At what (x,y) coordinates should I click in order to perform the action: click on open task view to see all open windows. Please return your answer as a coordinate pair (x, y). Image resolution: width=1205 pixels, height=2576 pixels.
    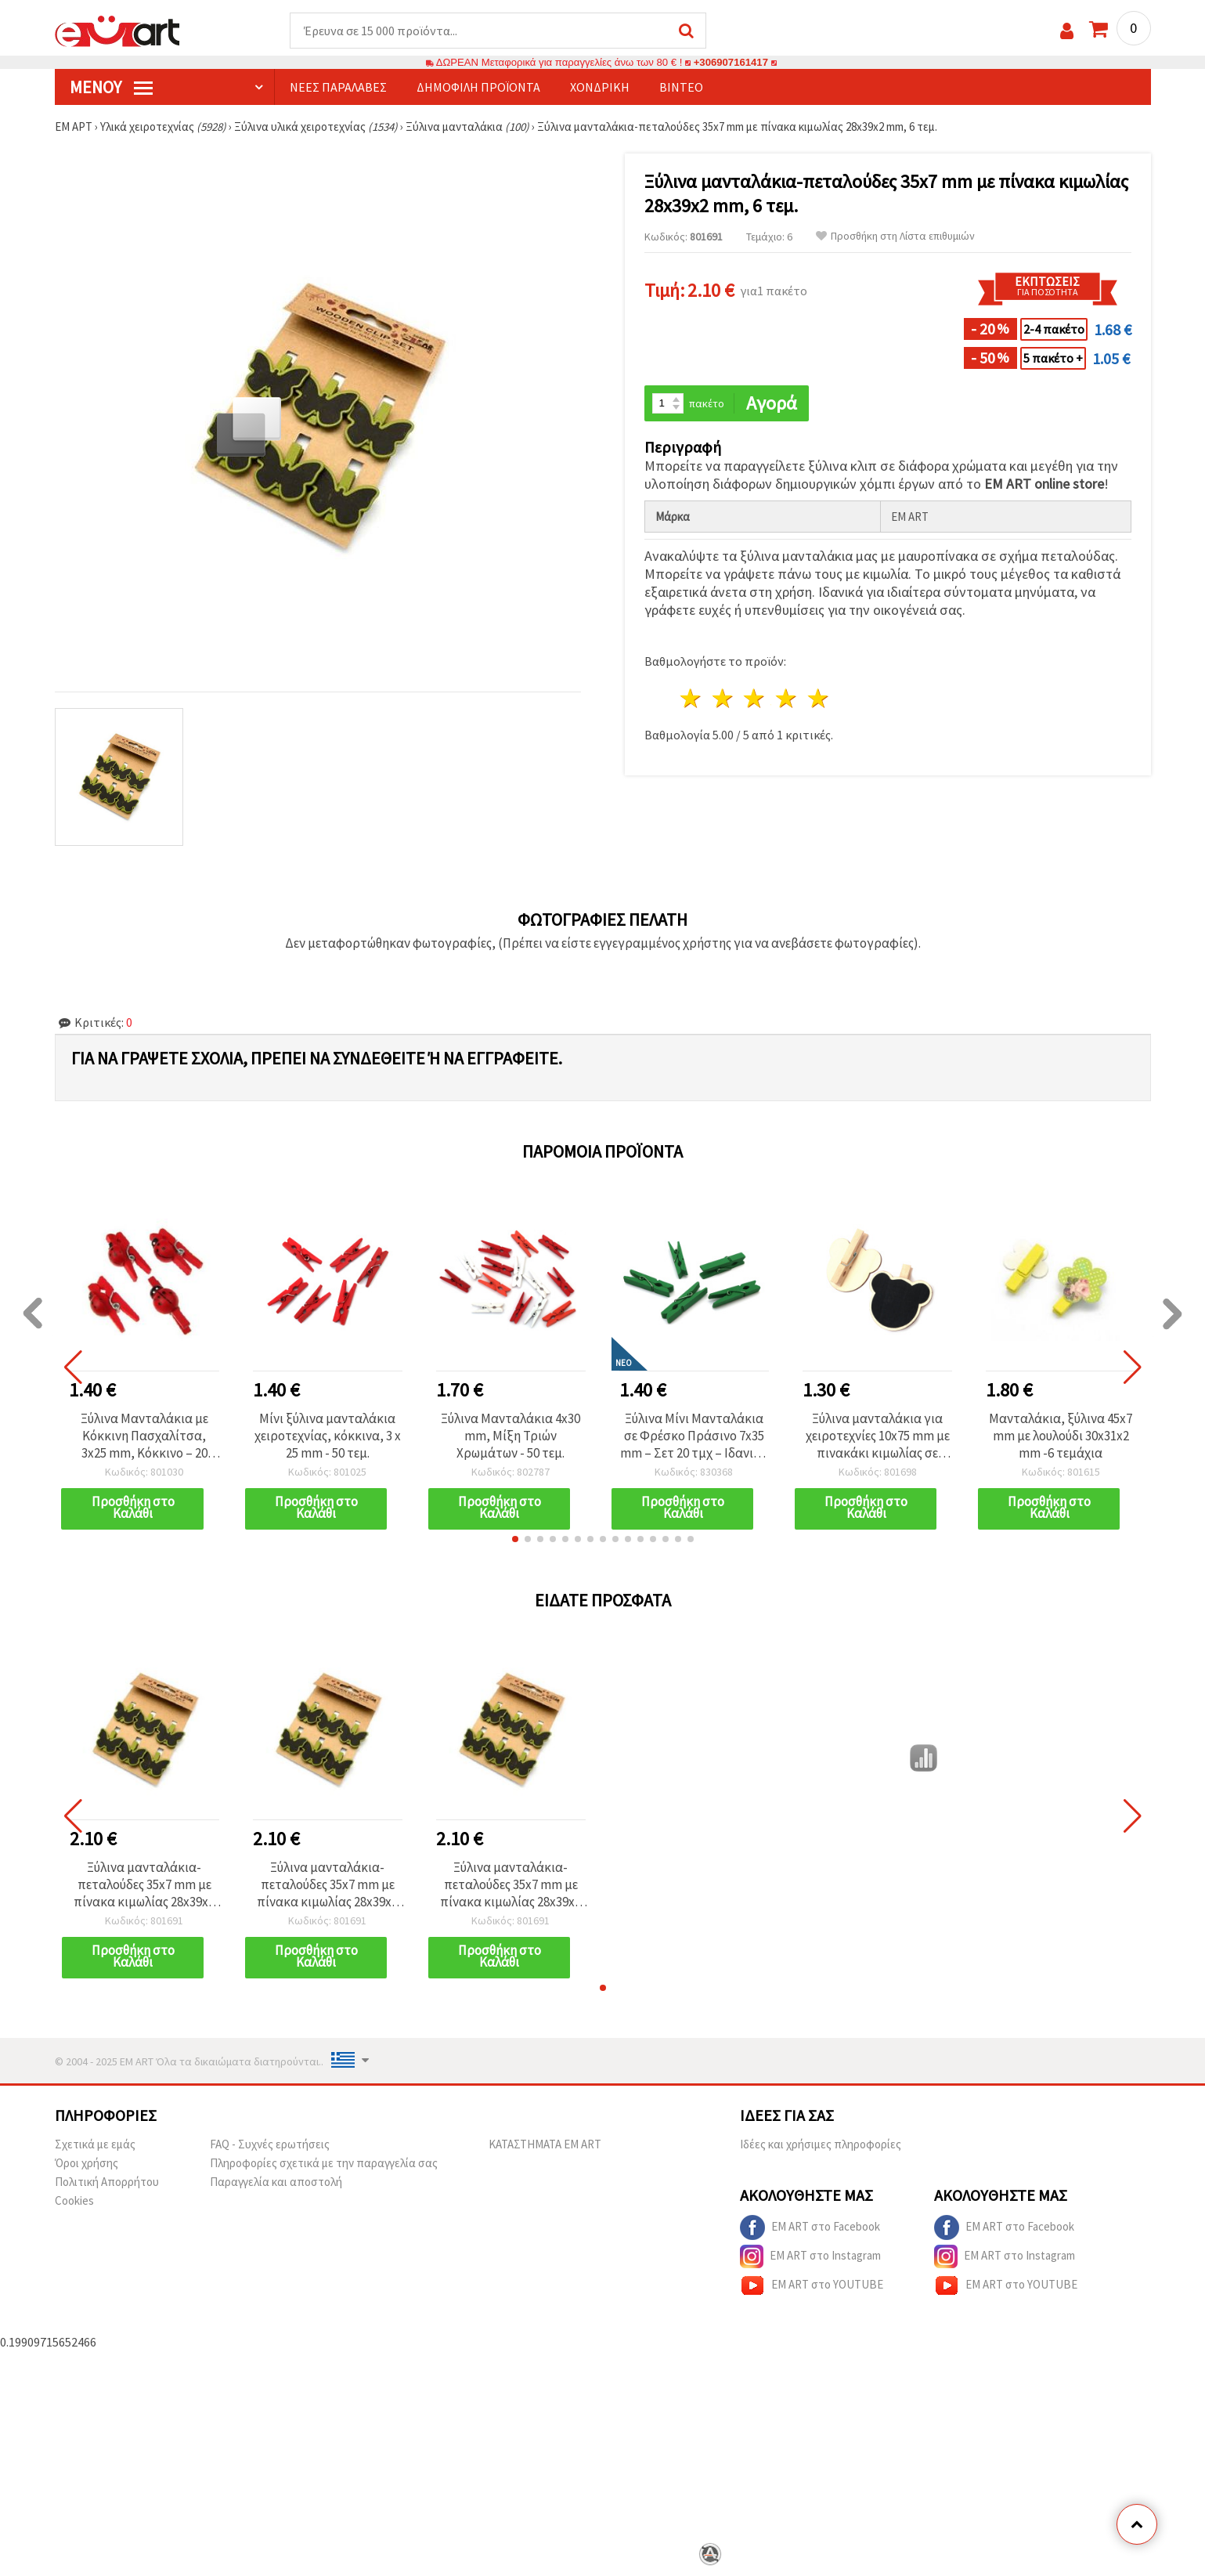
    Looking at the image, I should click on (249, 427).